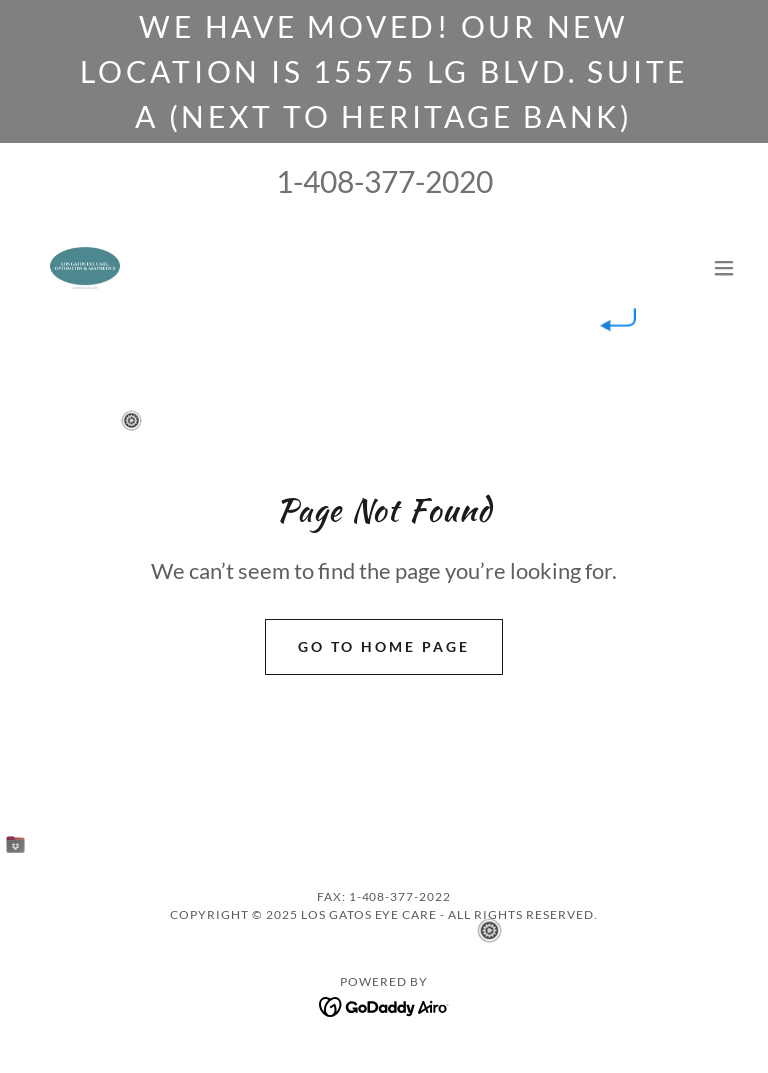 This screenshot has width=768, height=1073. What do you see at coordinates (617, 317) in the screenshot?
I see `reply to the sender of an email` at bounding box center [617, 317].